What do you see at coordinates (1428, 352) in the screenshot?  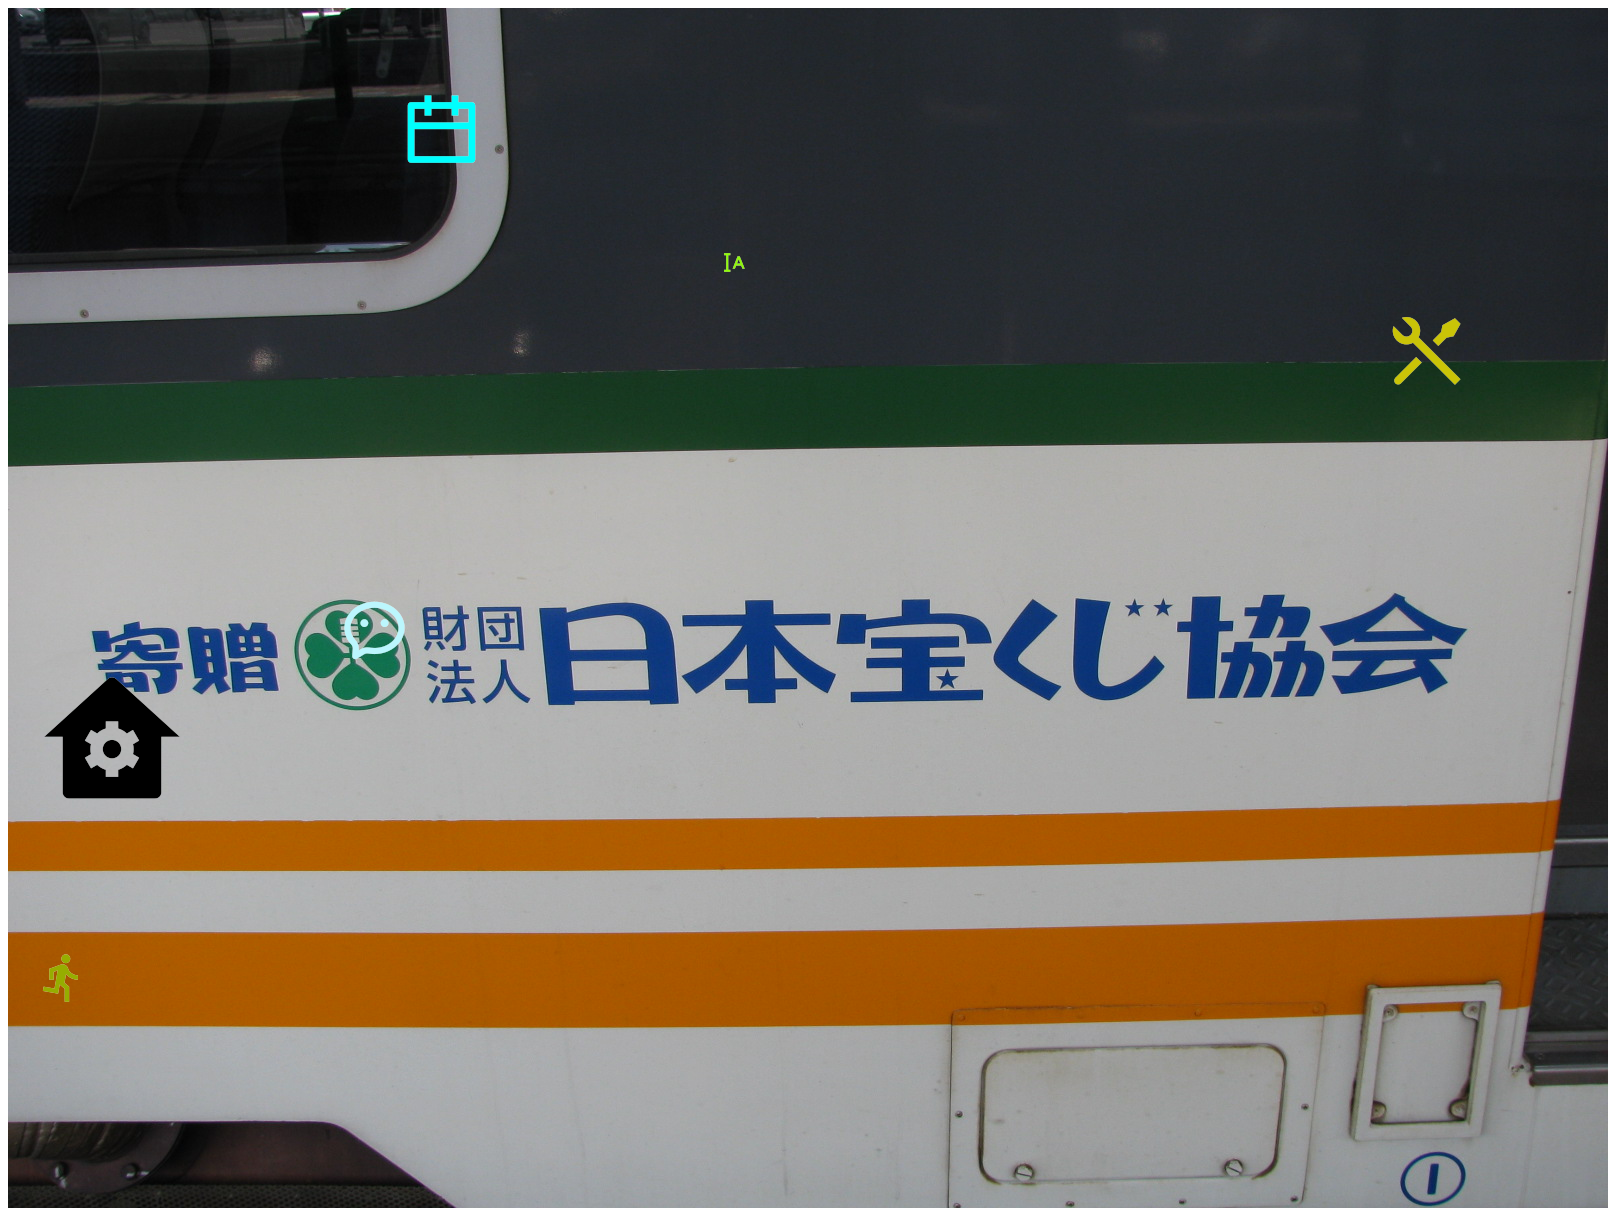 I see `access settings and configuration options` at bounding box center [1428, 352].